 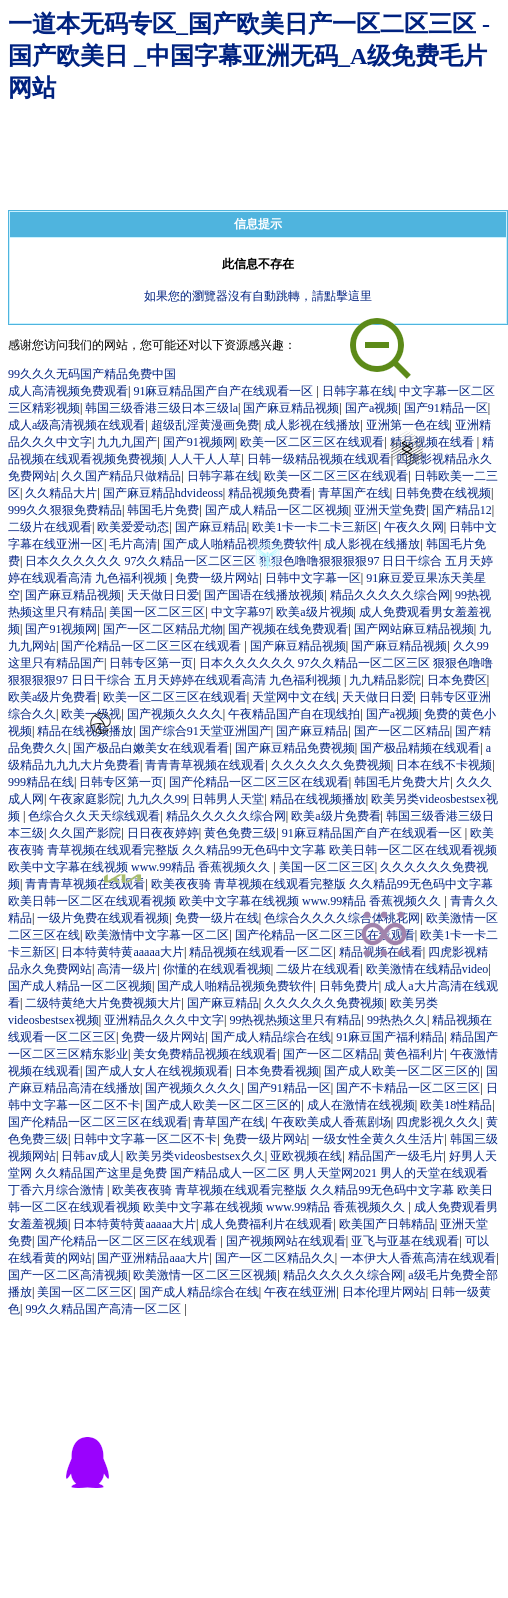 What do you see at coordinates (122, 878) in the screenshot?
I see `Kia brand logo` at bounding box center [122, 878].